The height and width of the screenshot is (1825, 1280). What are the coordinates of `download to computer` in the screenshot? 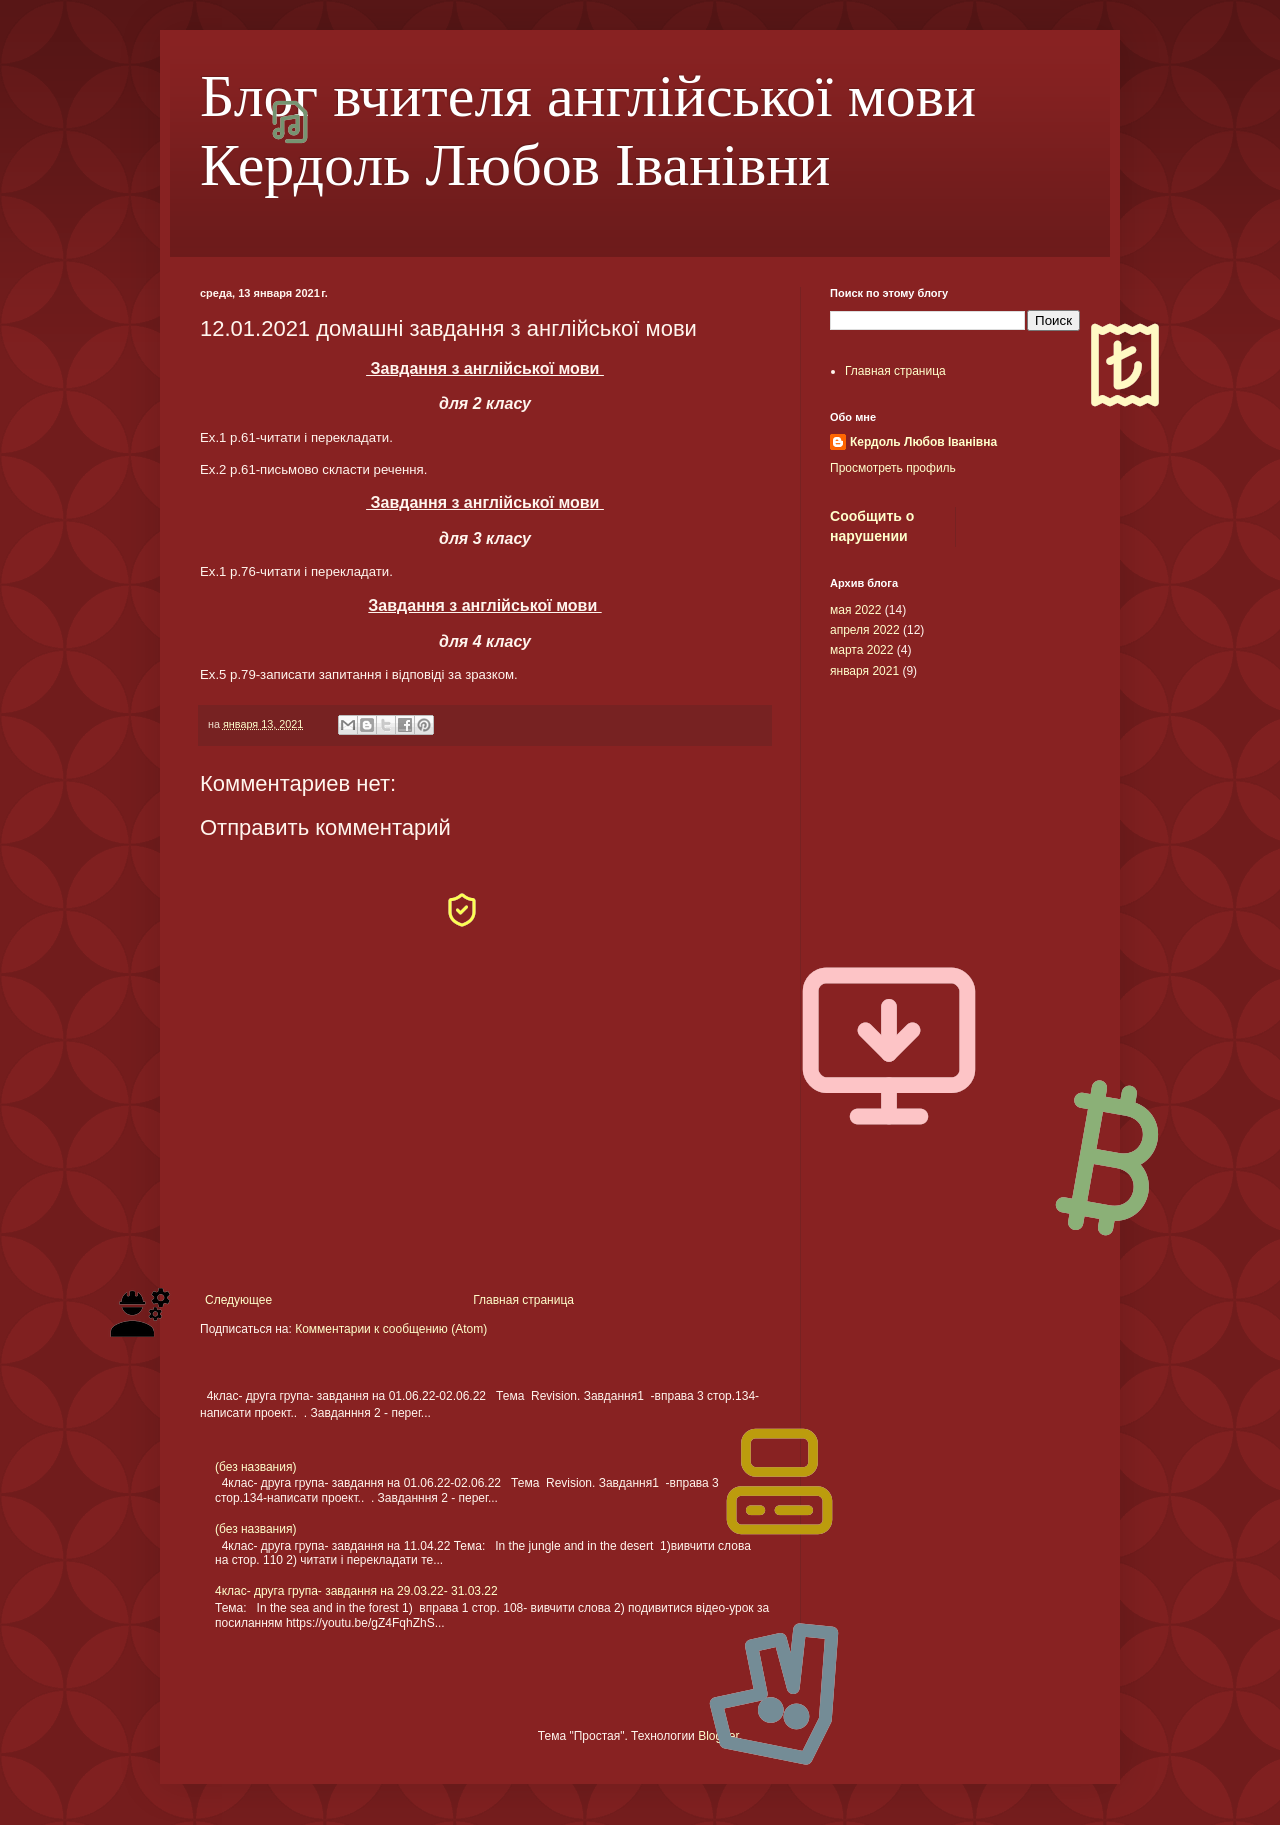 It's located at (889, 1046).